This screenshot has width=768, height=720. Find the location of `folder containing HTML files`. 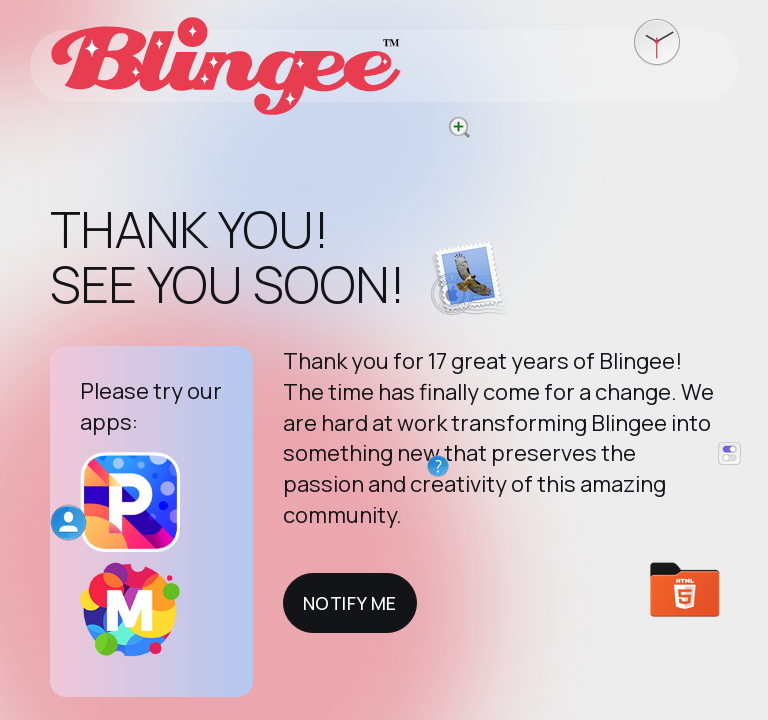

folder containing HTML files is located at coordinates (684, 591).